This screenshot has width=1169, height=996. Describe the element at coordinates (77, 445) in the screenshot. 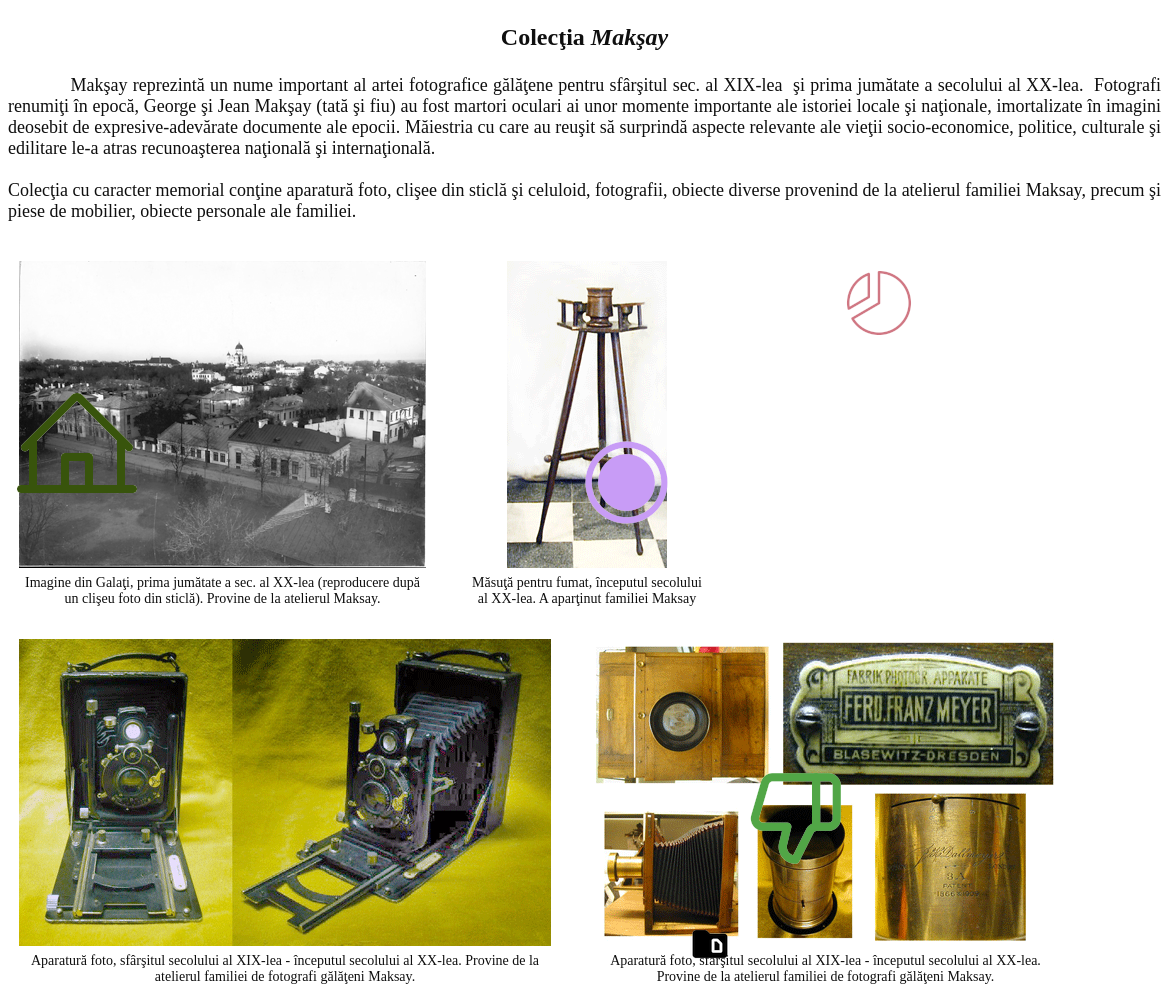

I see `navigate to home screen` at that location.